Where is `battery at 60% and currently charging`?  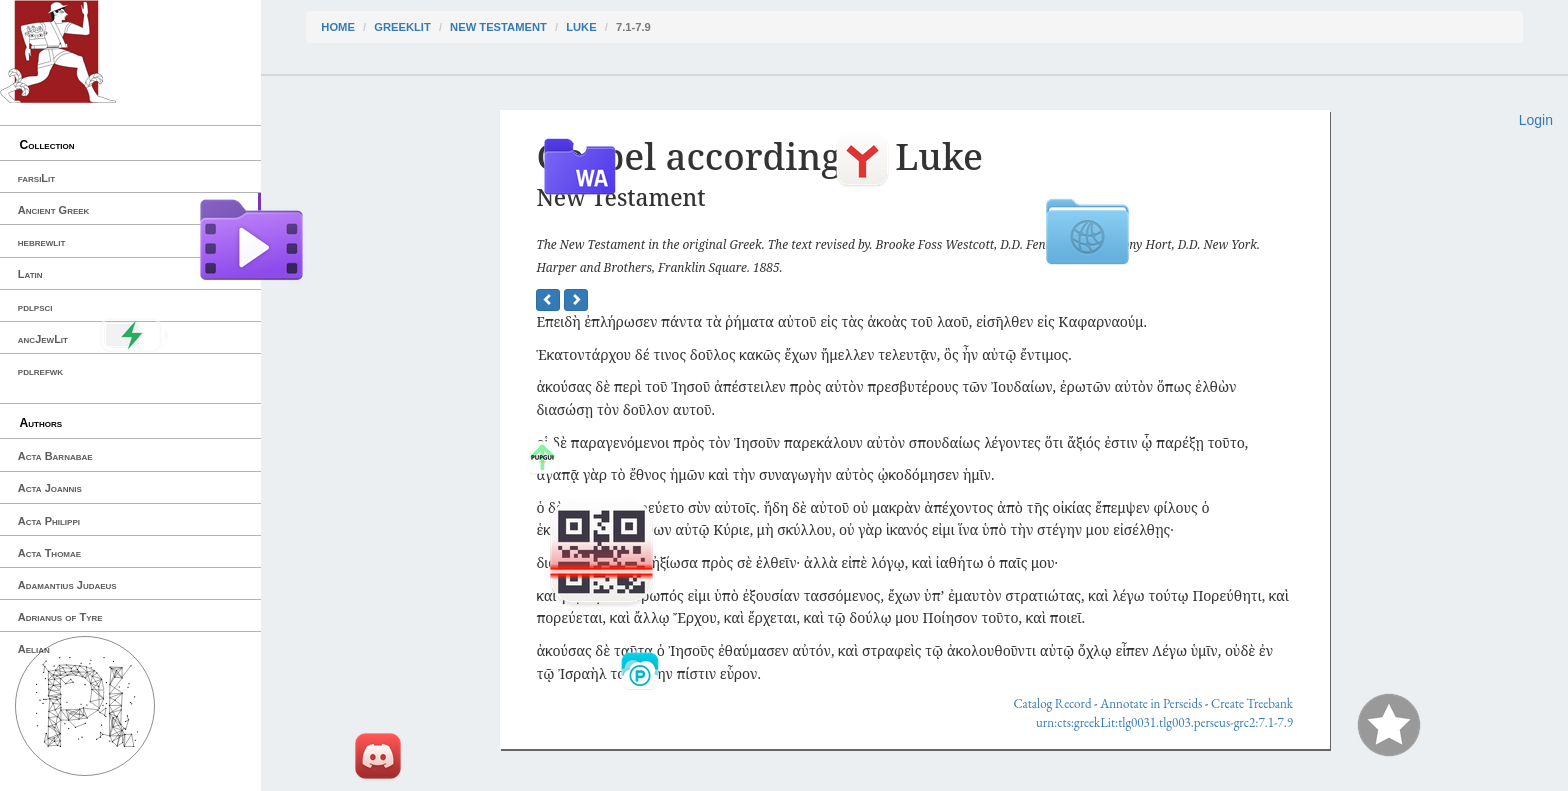
battery at 60% and currently charging is located at coordinates (134, 335).